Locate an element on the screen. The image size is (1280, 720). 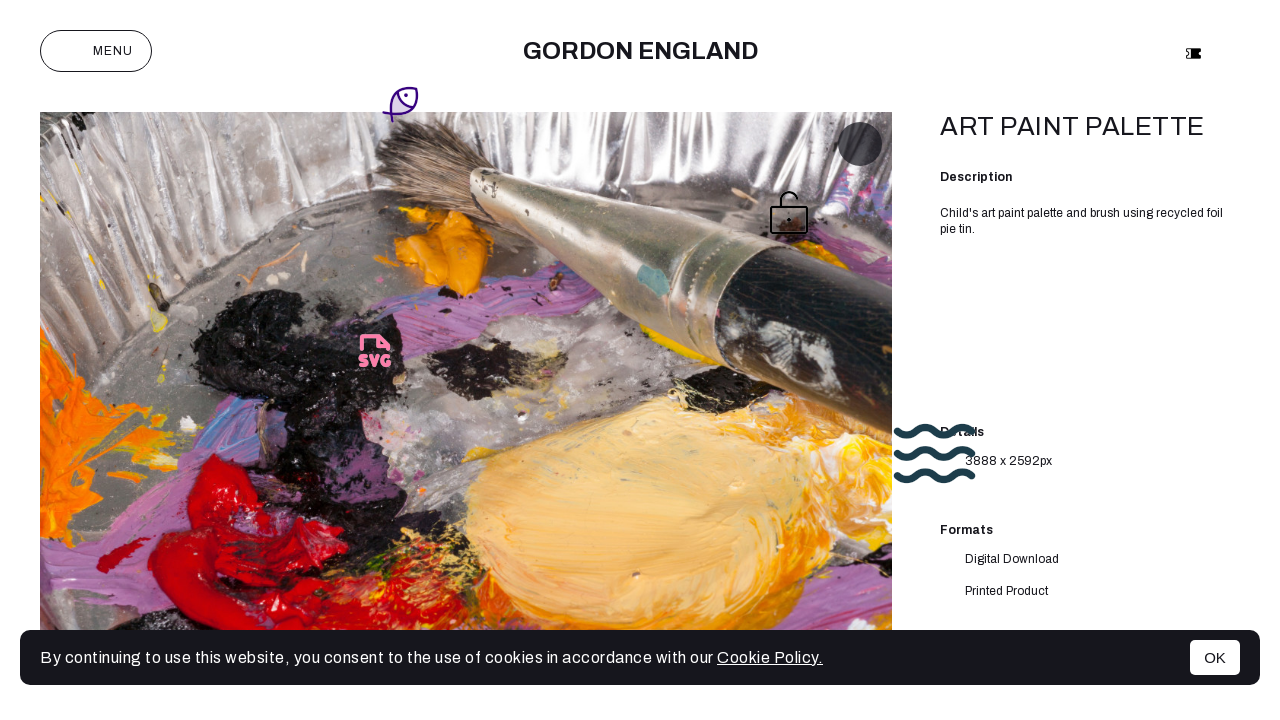
browse seafood or fish-related content is located at coordinates (401, 103).